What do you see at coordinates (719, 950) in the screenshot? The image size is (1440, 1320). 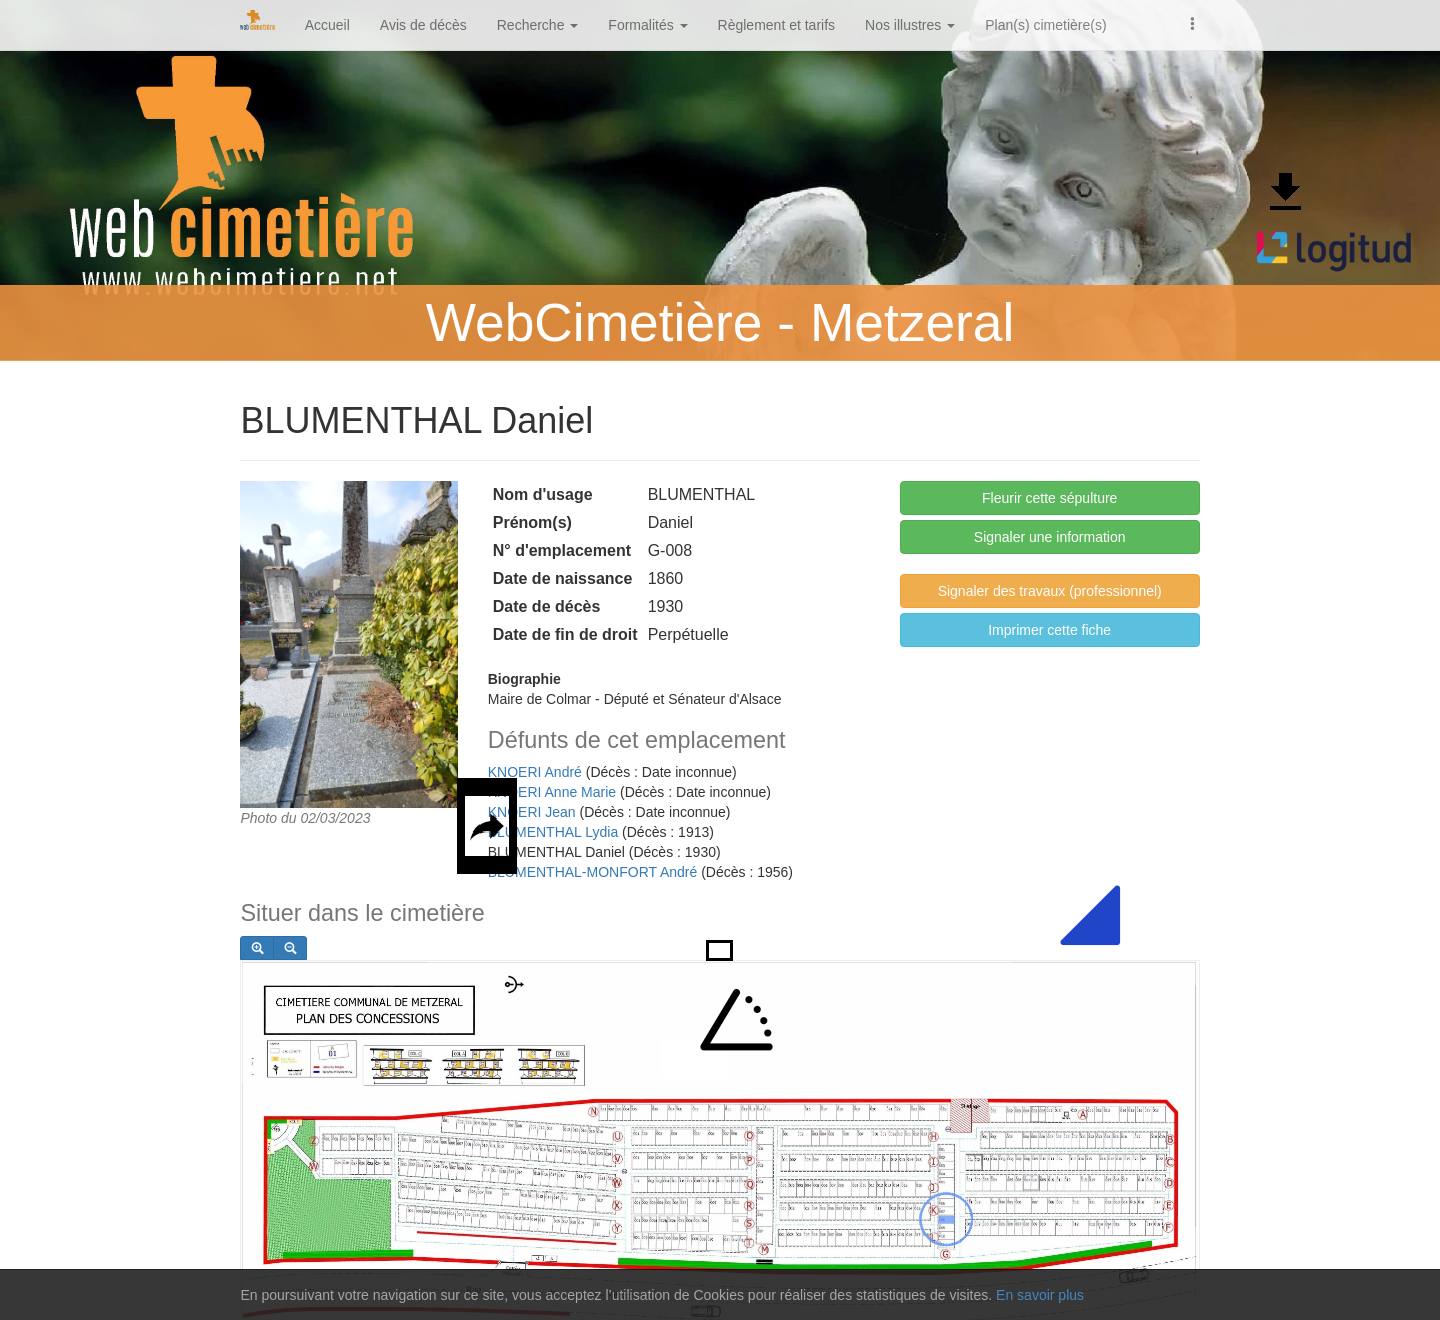 I see `crop image to 5:4 aspect ratio` at bounding box center [719, 950].